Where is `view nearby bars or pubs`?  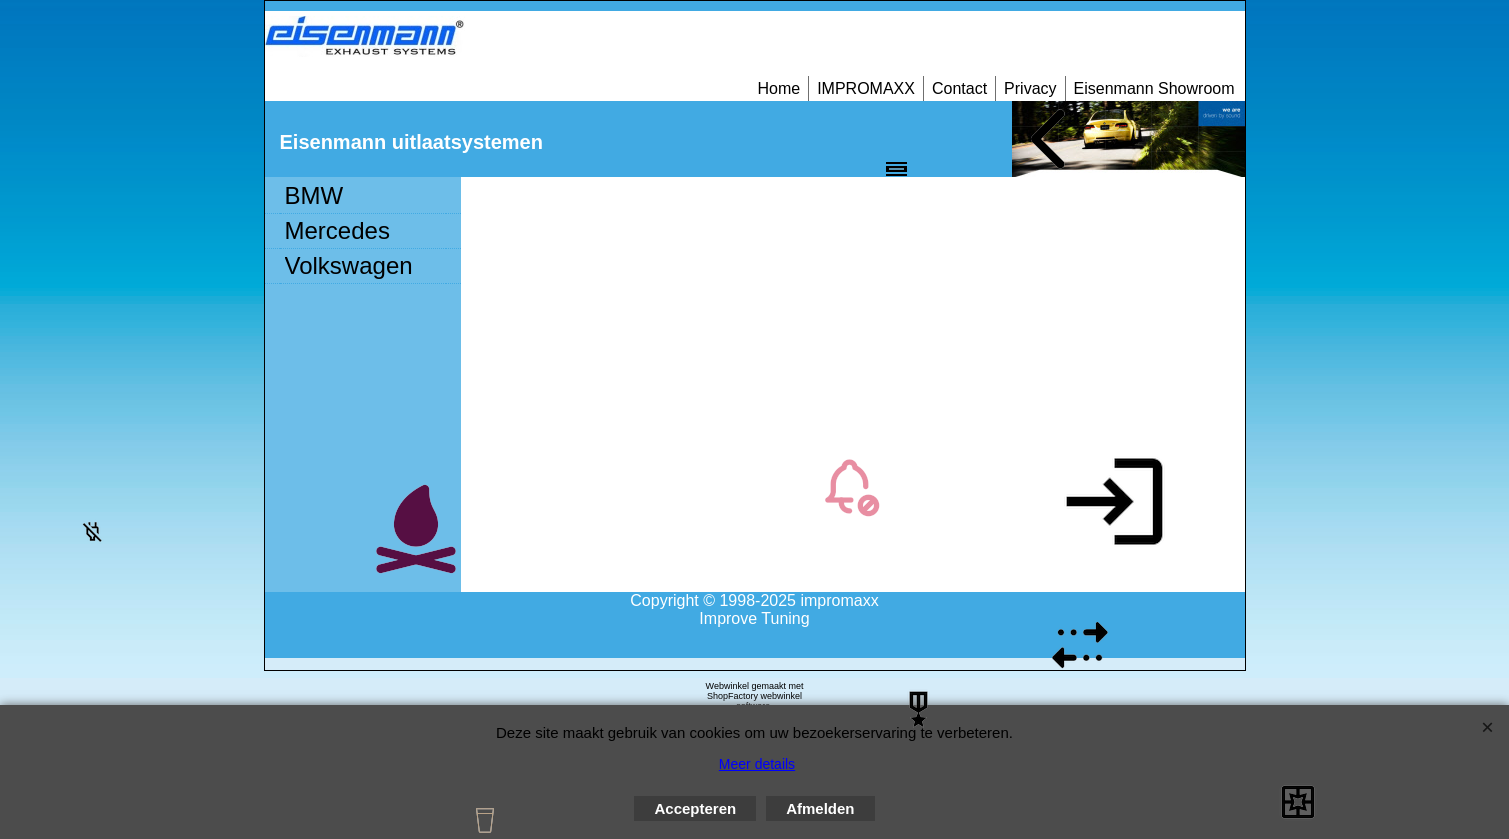
view nearby bars or pubs is located at coordinates (485, 820).